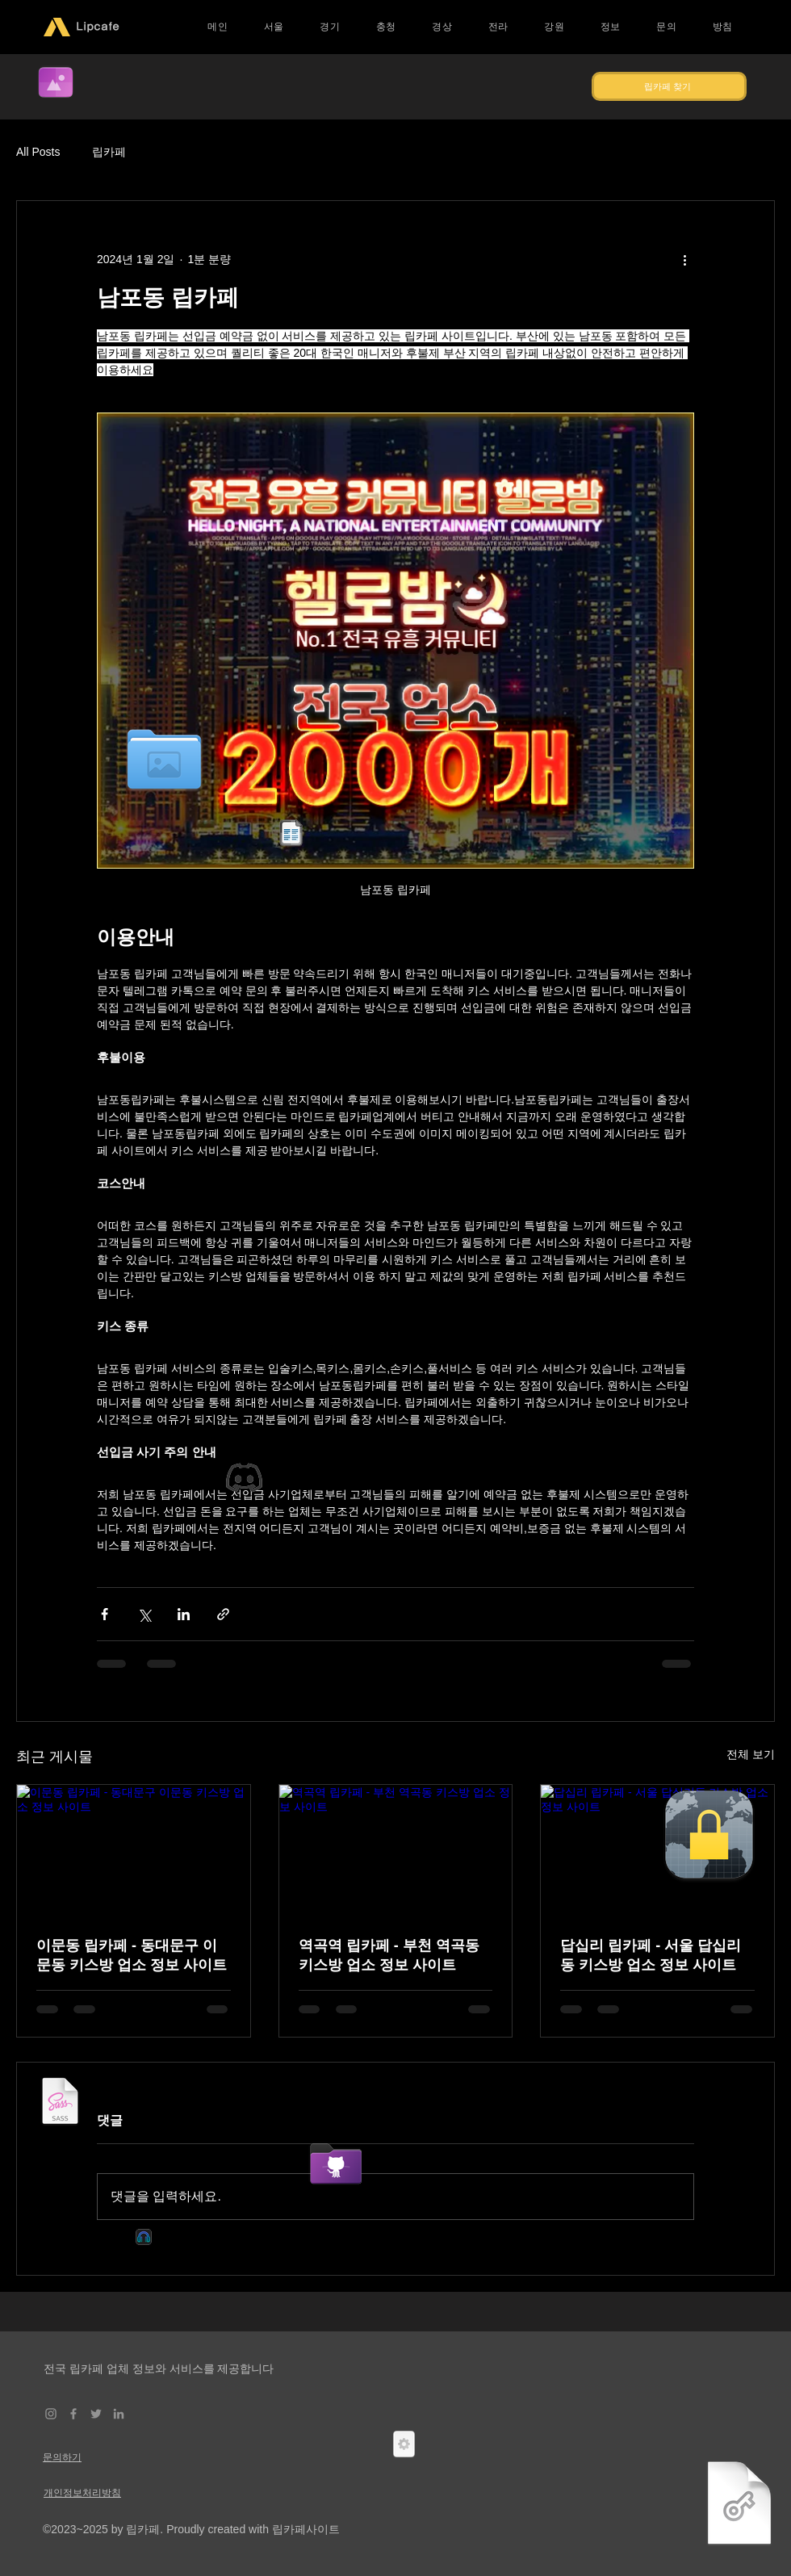 This screenshot has width=791, height=2576. I want to click on open an image file, so click(56, 82).